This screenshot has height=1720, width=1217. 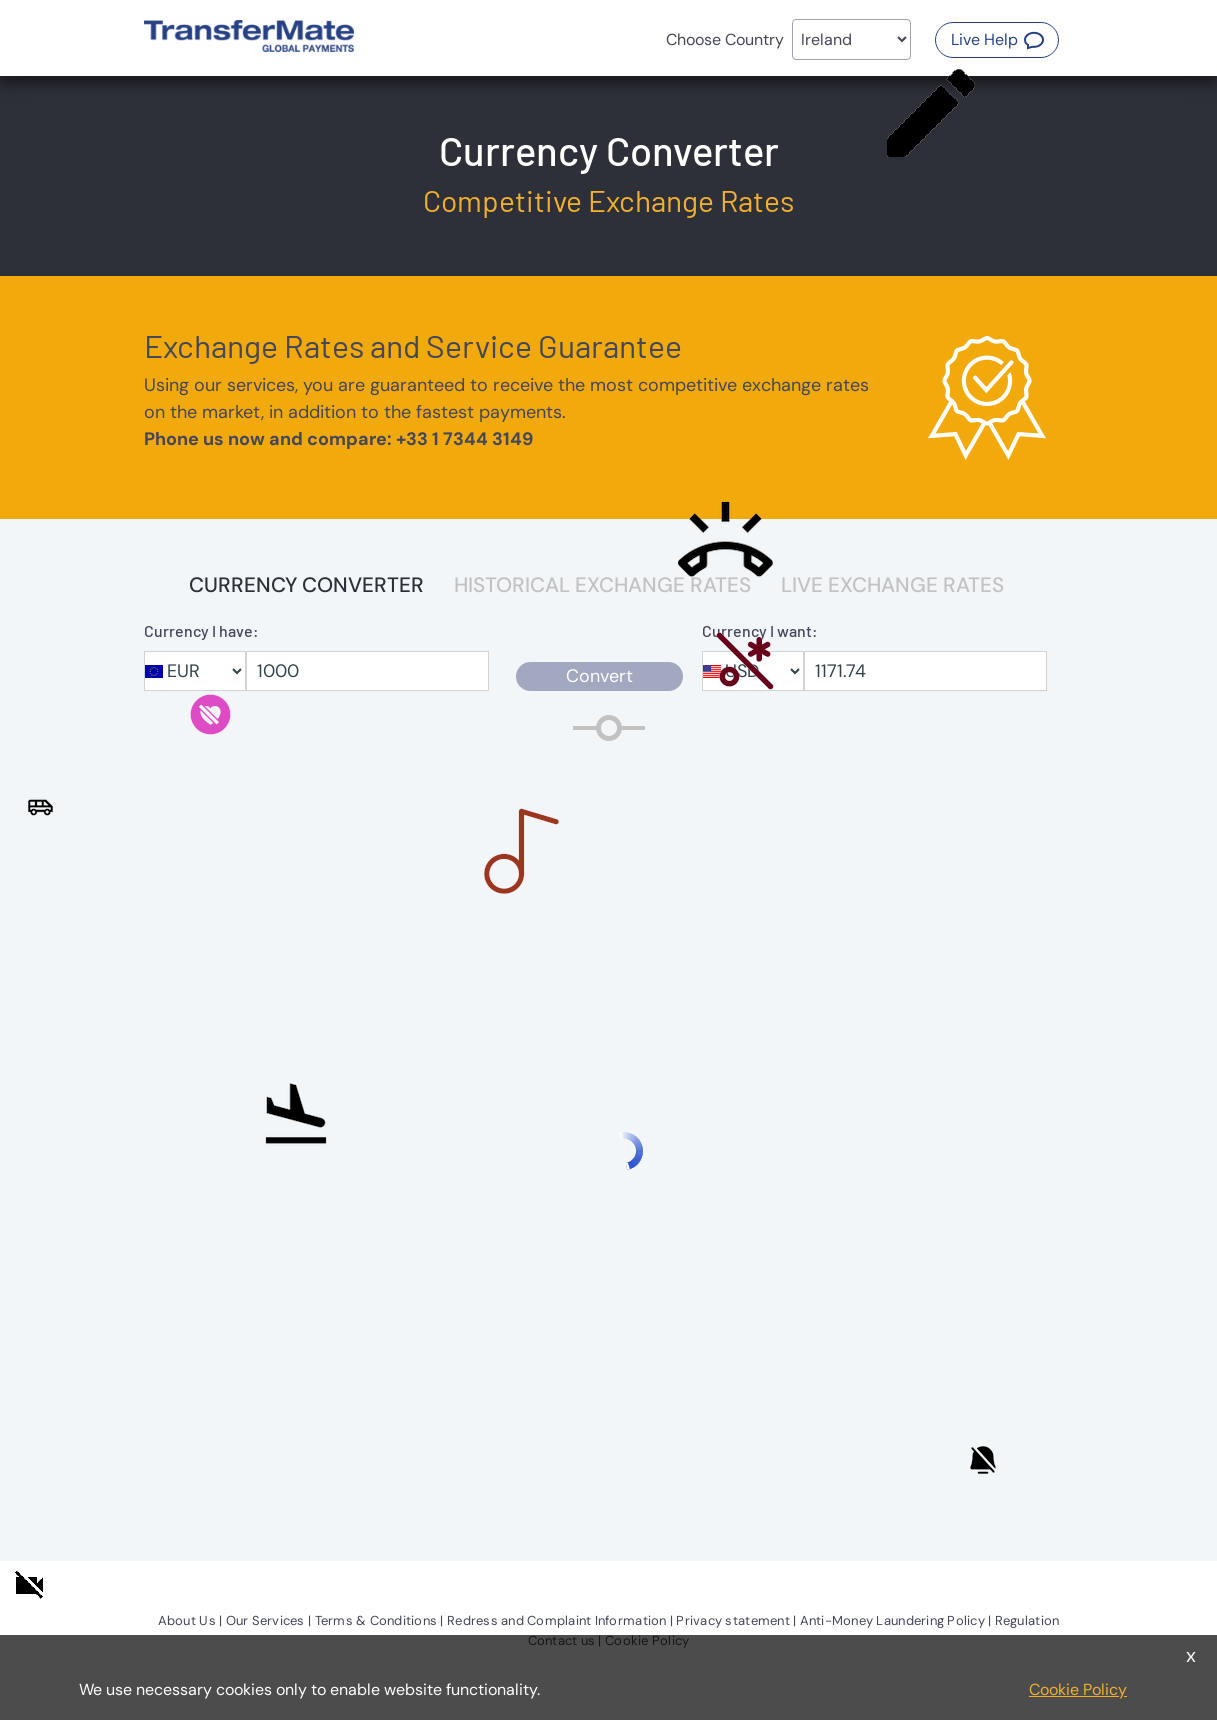 What do you see at coordinates (725, 541) in the screenshot?
I see `incoming call alert` at bounding box center [725, 541].